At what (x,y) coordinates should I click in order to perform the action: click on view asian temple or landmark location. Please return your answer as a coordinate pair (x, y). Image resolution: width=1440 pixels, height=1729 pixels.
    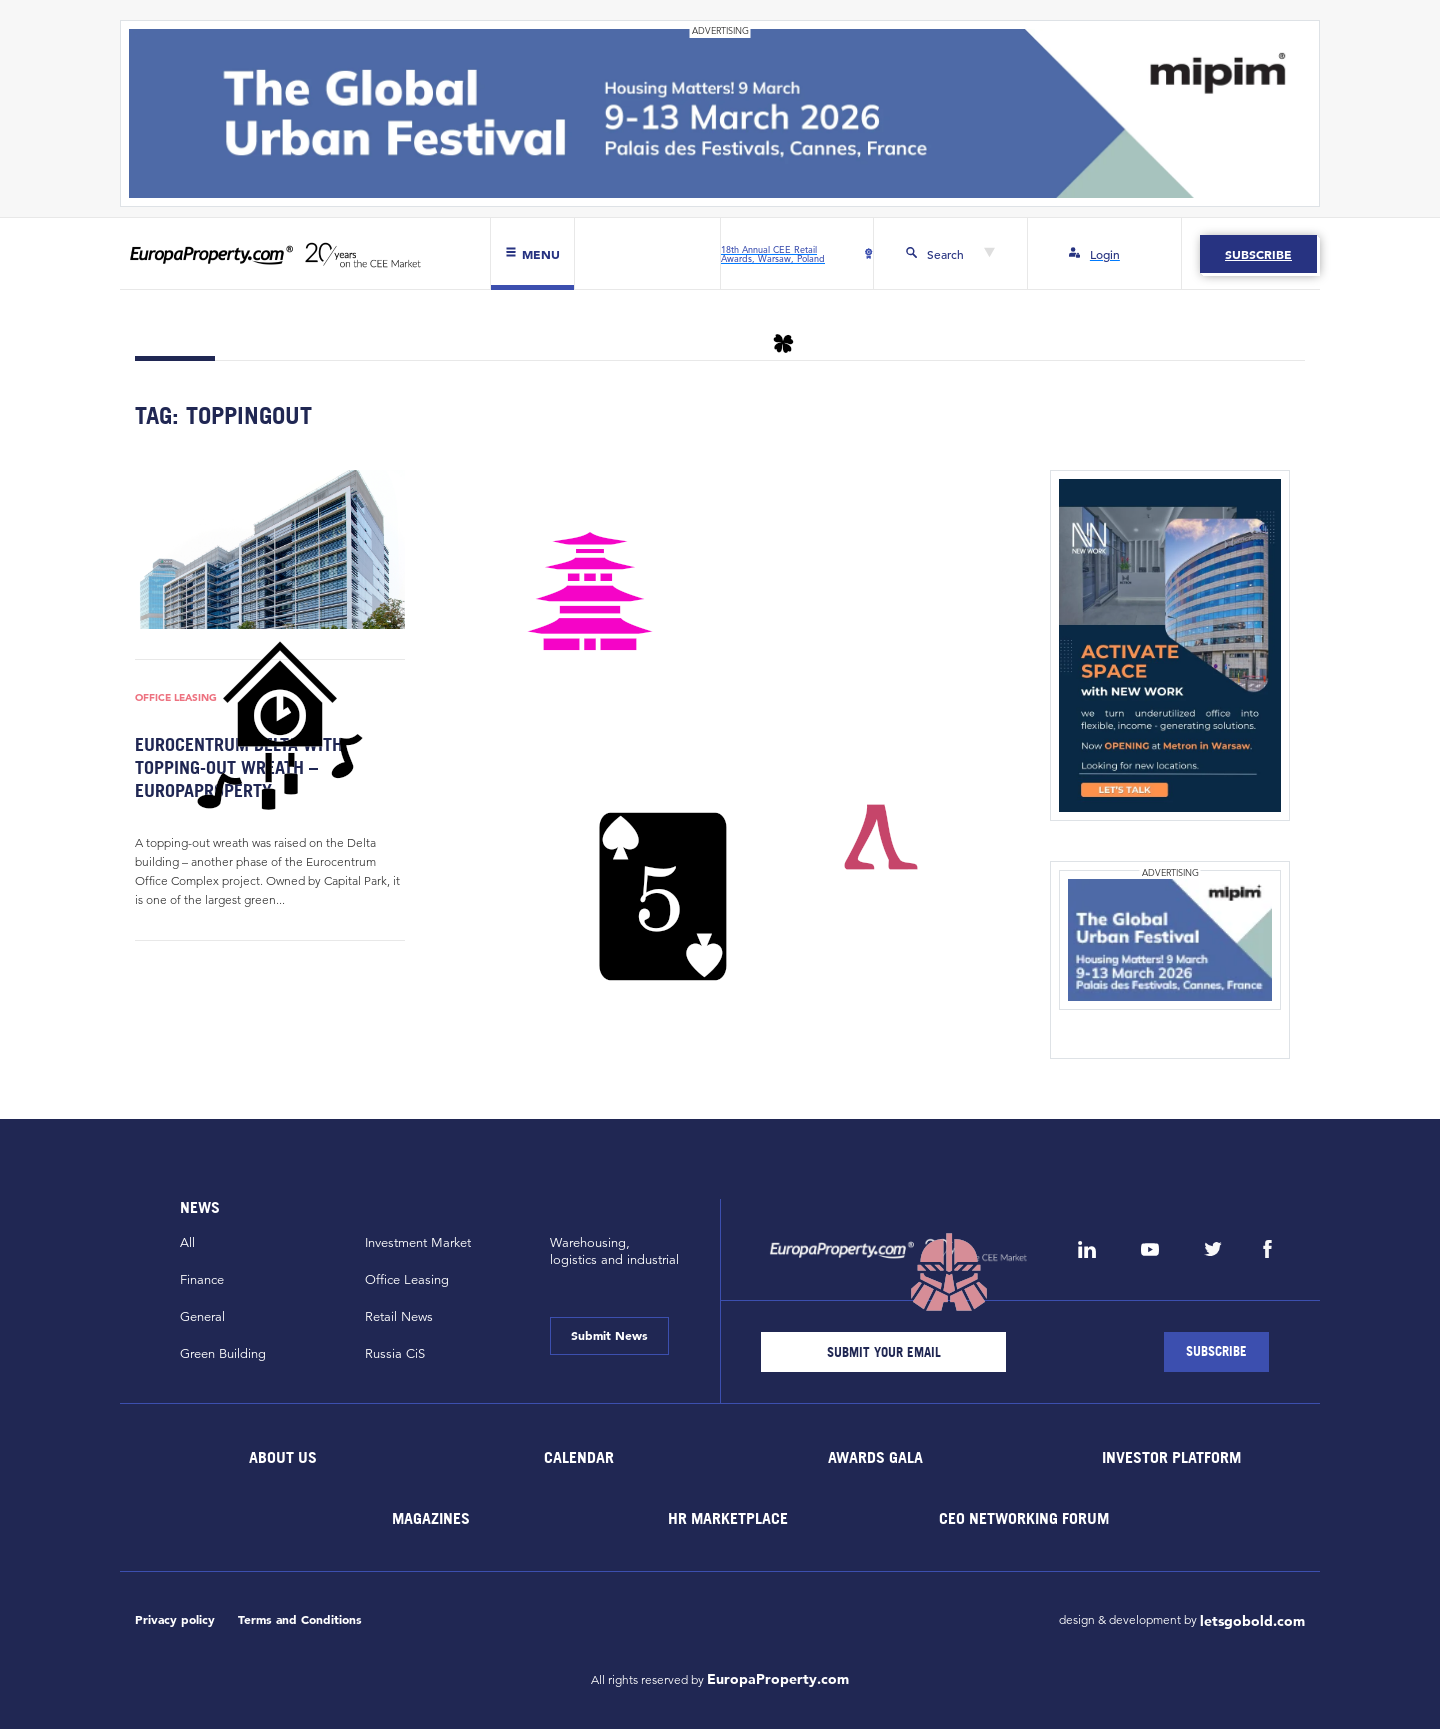
    Looking at the image, I should click on (590, 591).